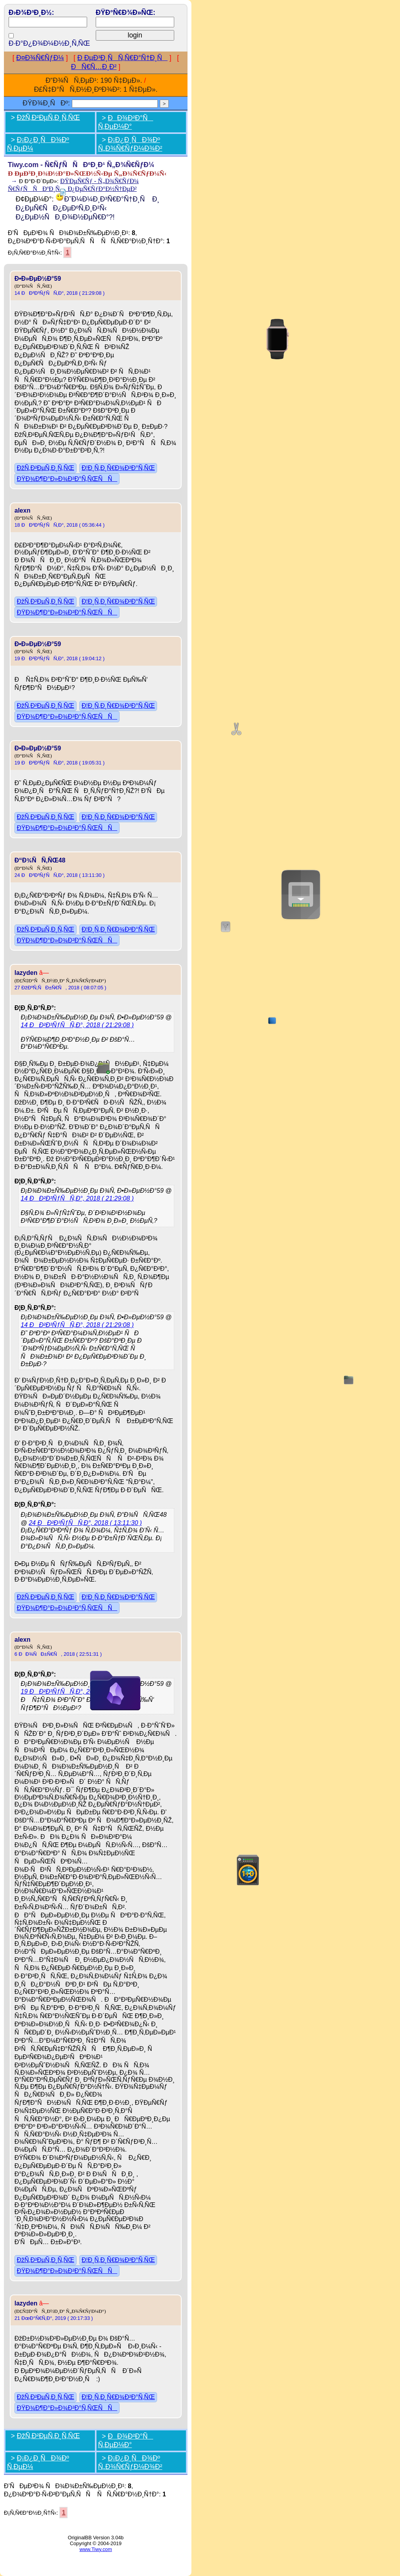 The image size is (400, 2576). I want to click on access your desktop folder, so click(272, 1020).